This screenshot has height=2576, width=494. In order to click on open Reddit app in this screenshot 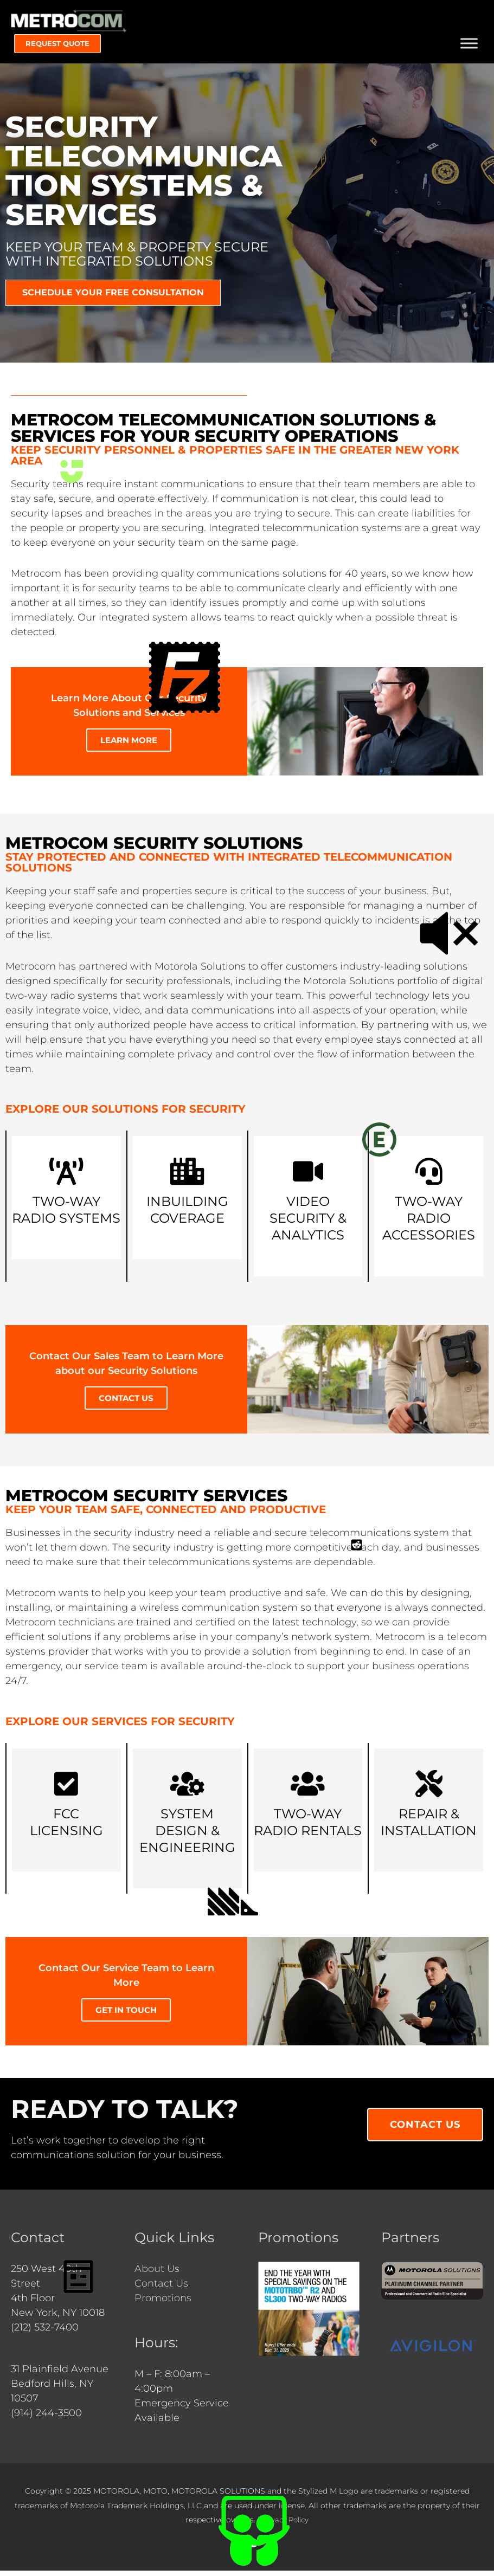, I will do `click(356, 1545)`.